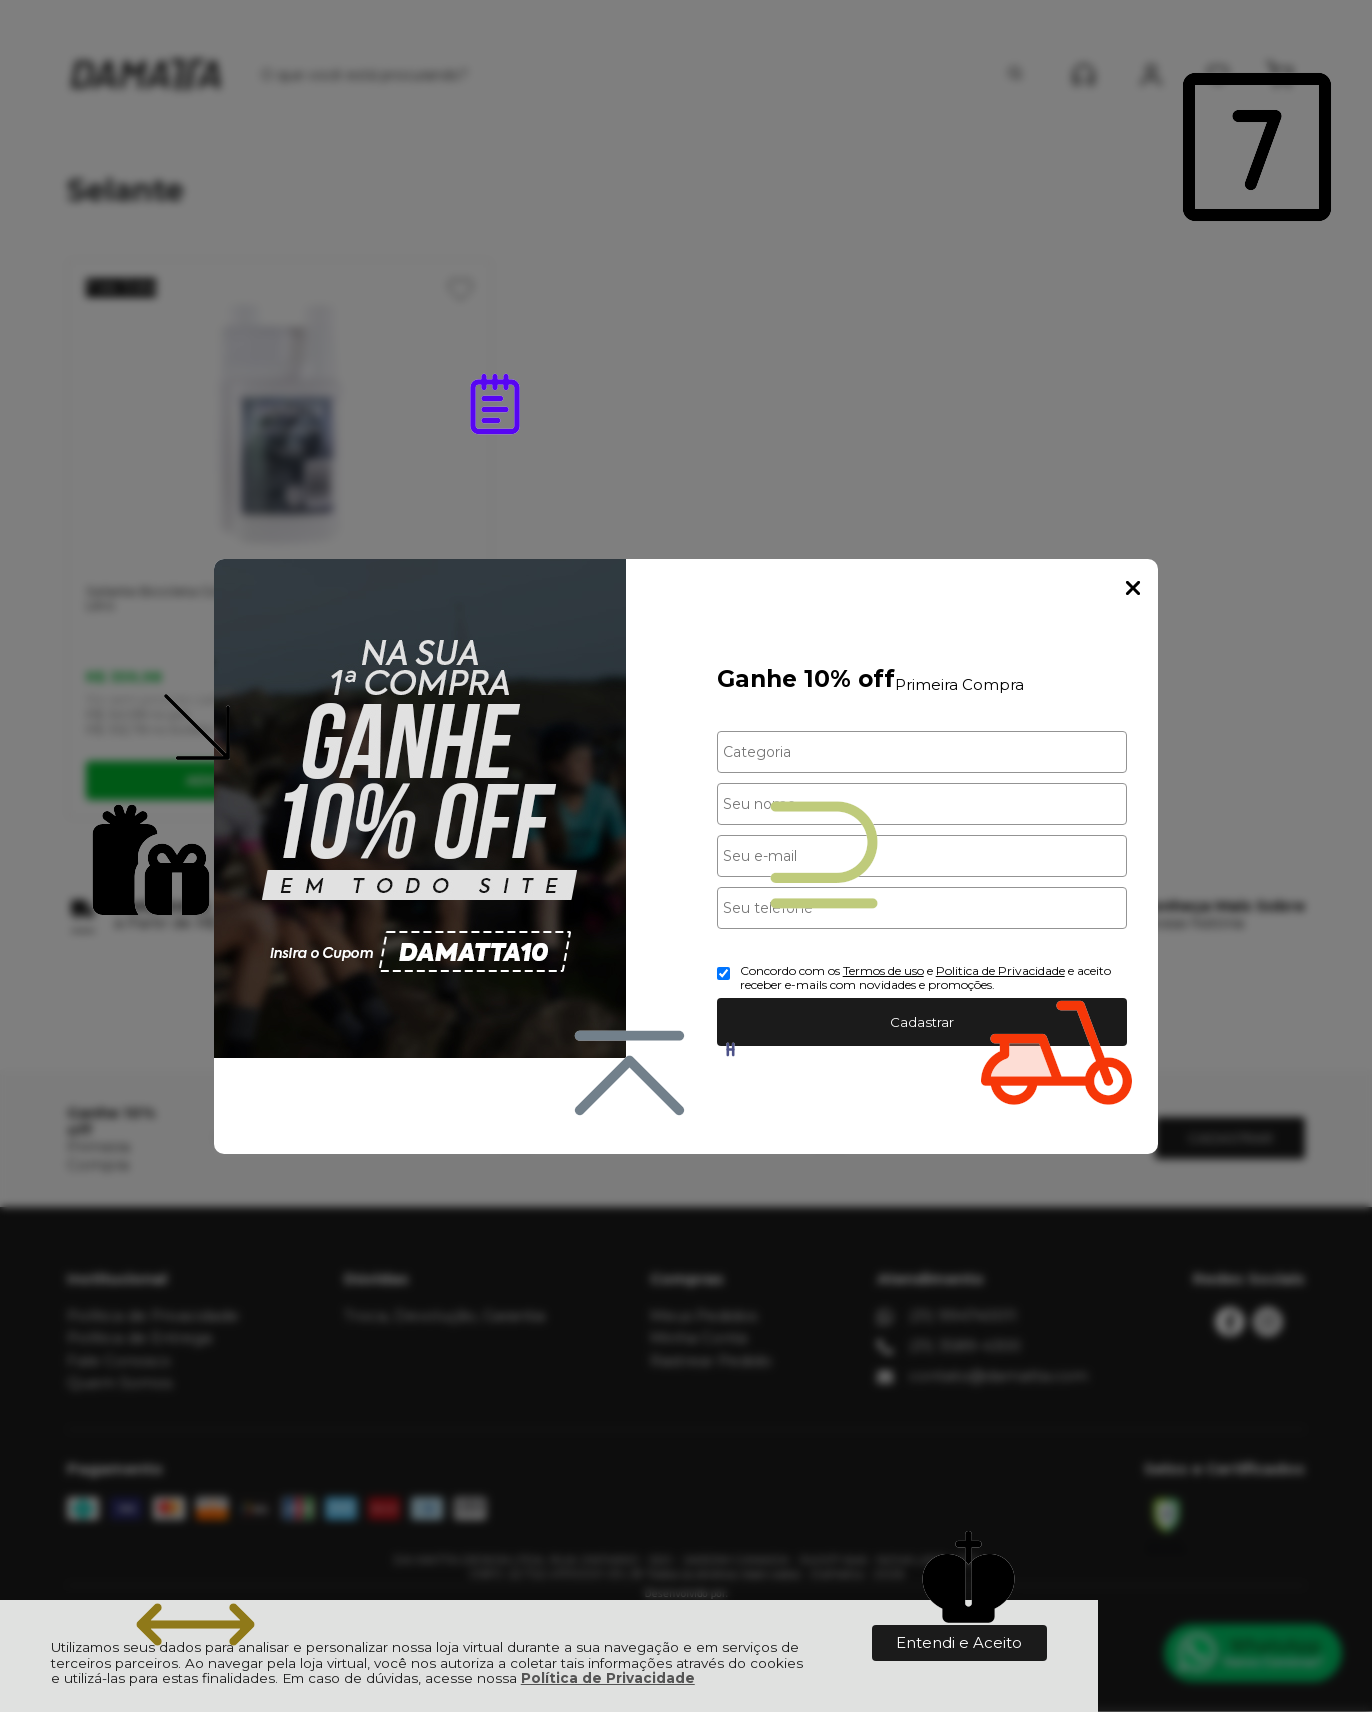  I want to click on select moped or scooter delivery option, so click(1056, 1057).